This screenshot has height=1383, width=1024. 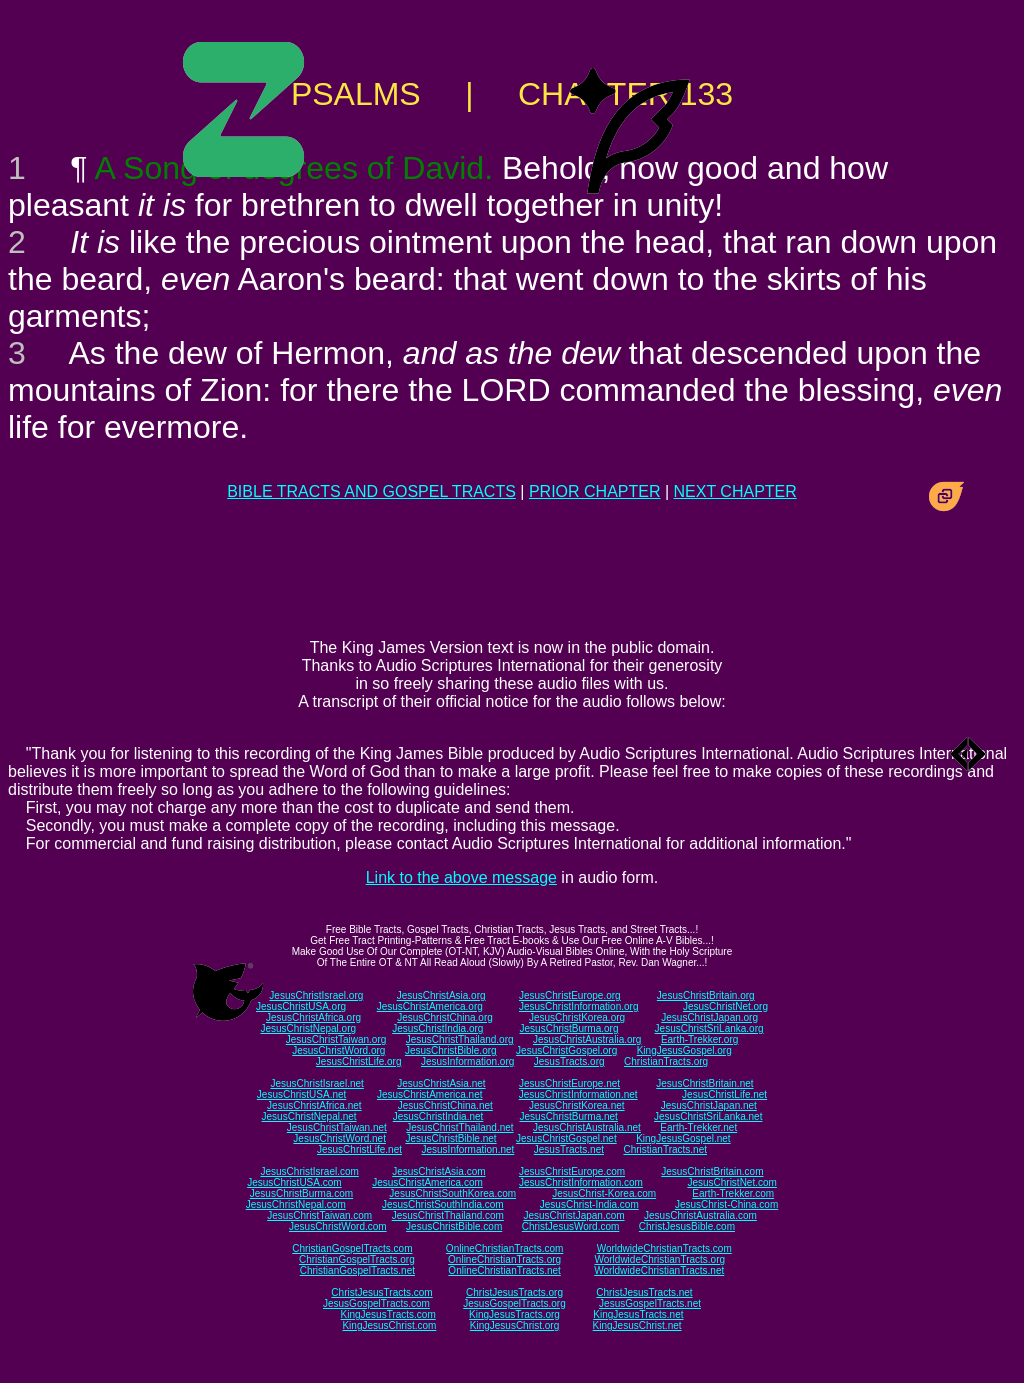 I want to click on indicates code written in F# programming language, so click(x=968, y=754).